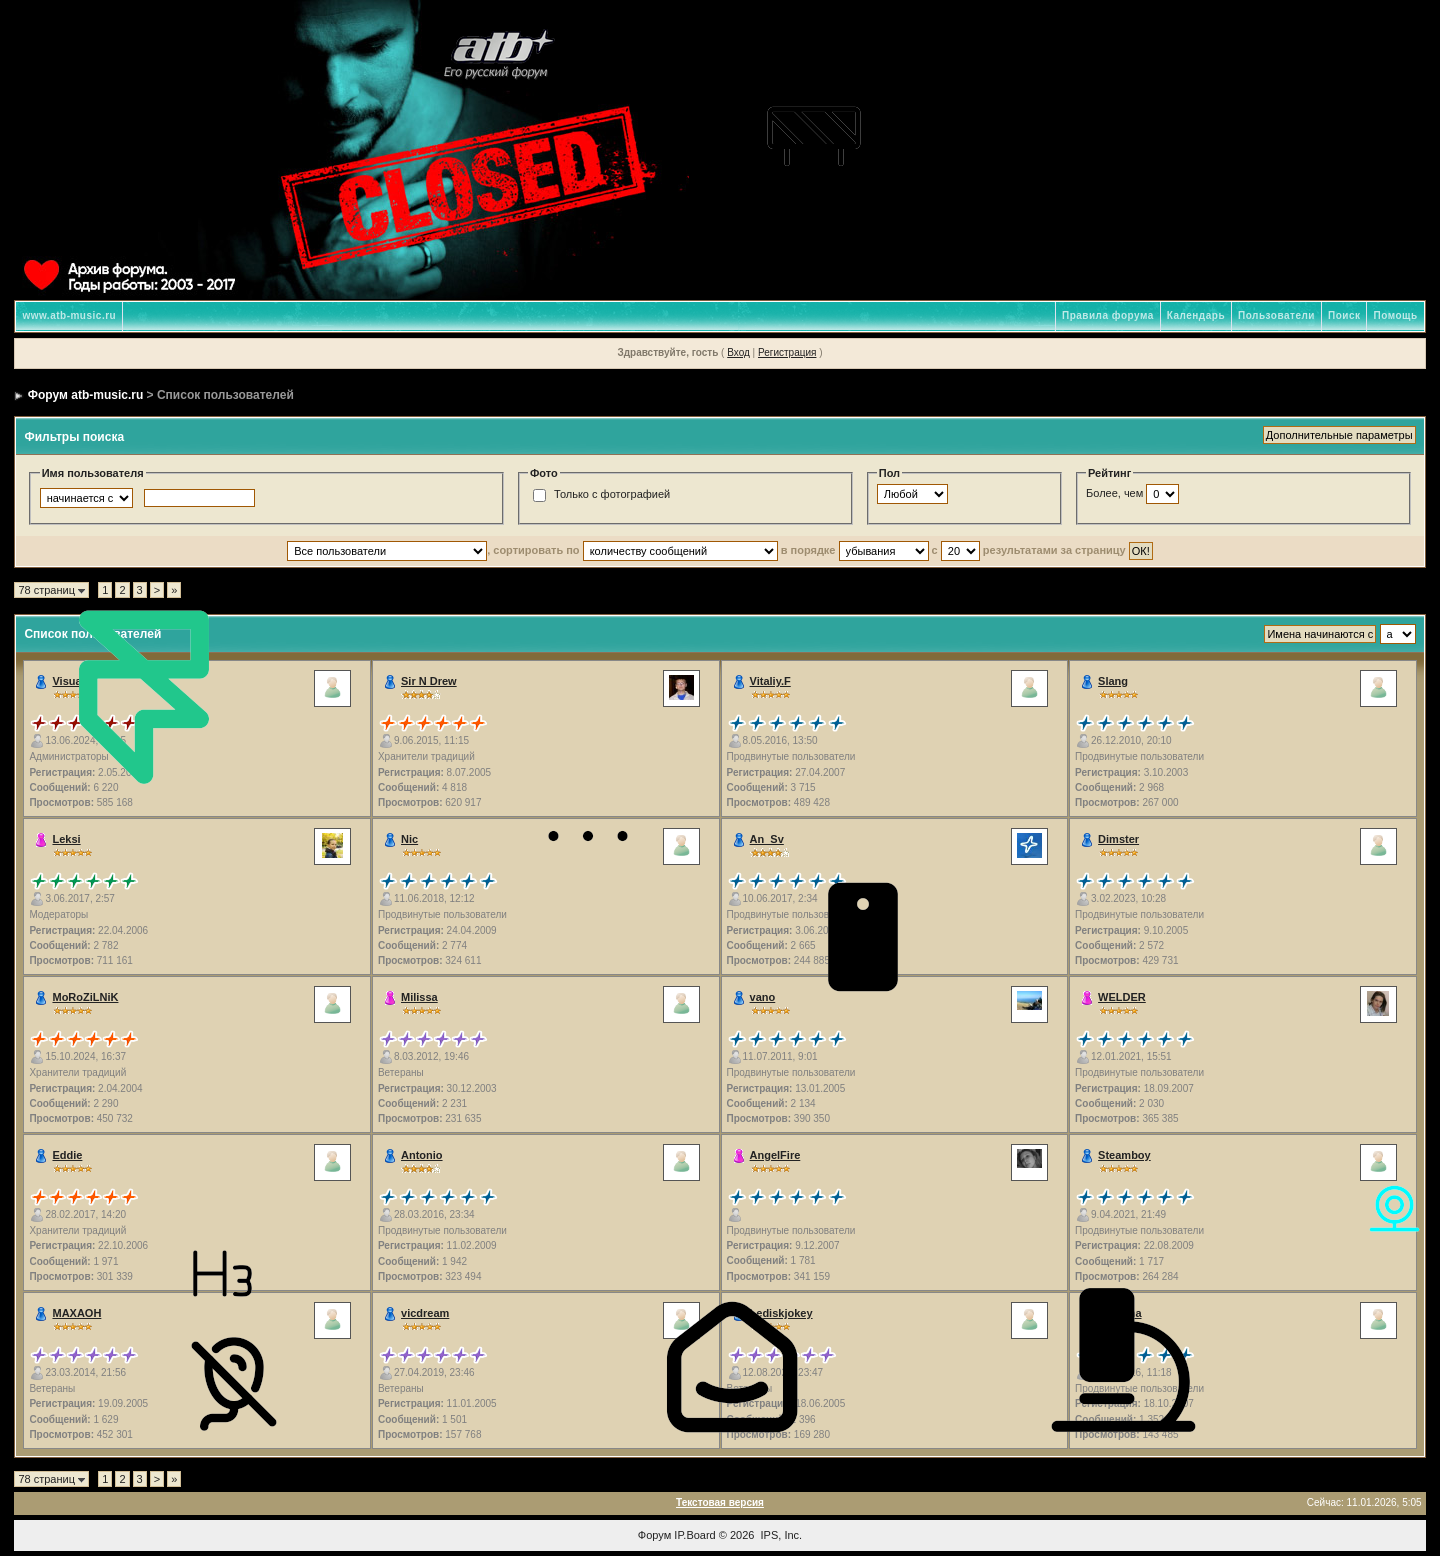  What do you see at coordinates (1394, 1210) in the screenshot?
I see `enable webcam or video camera` at bounding box center [1394, 1210].